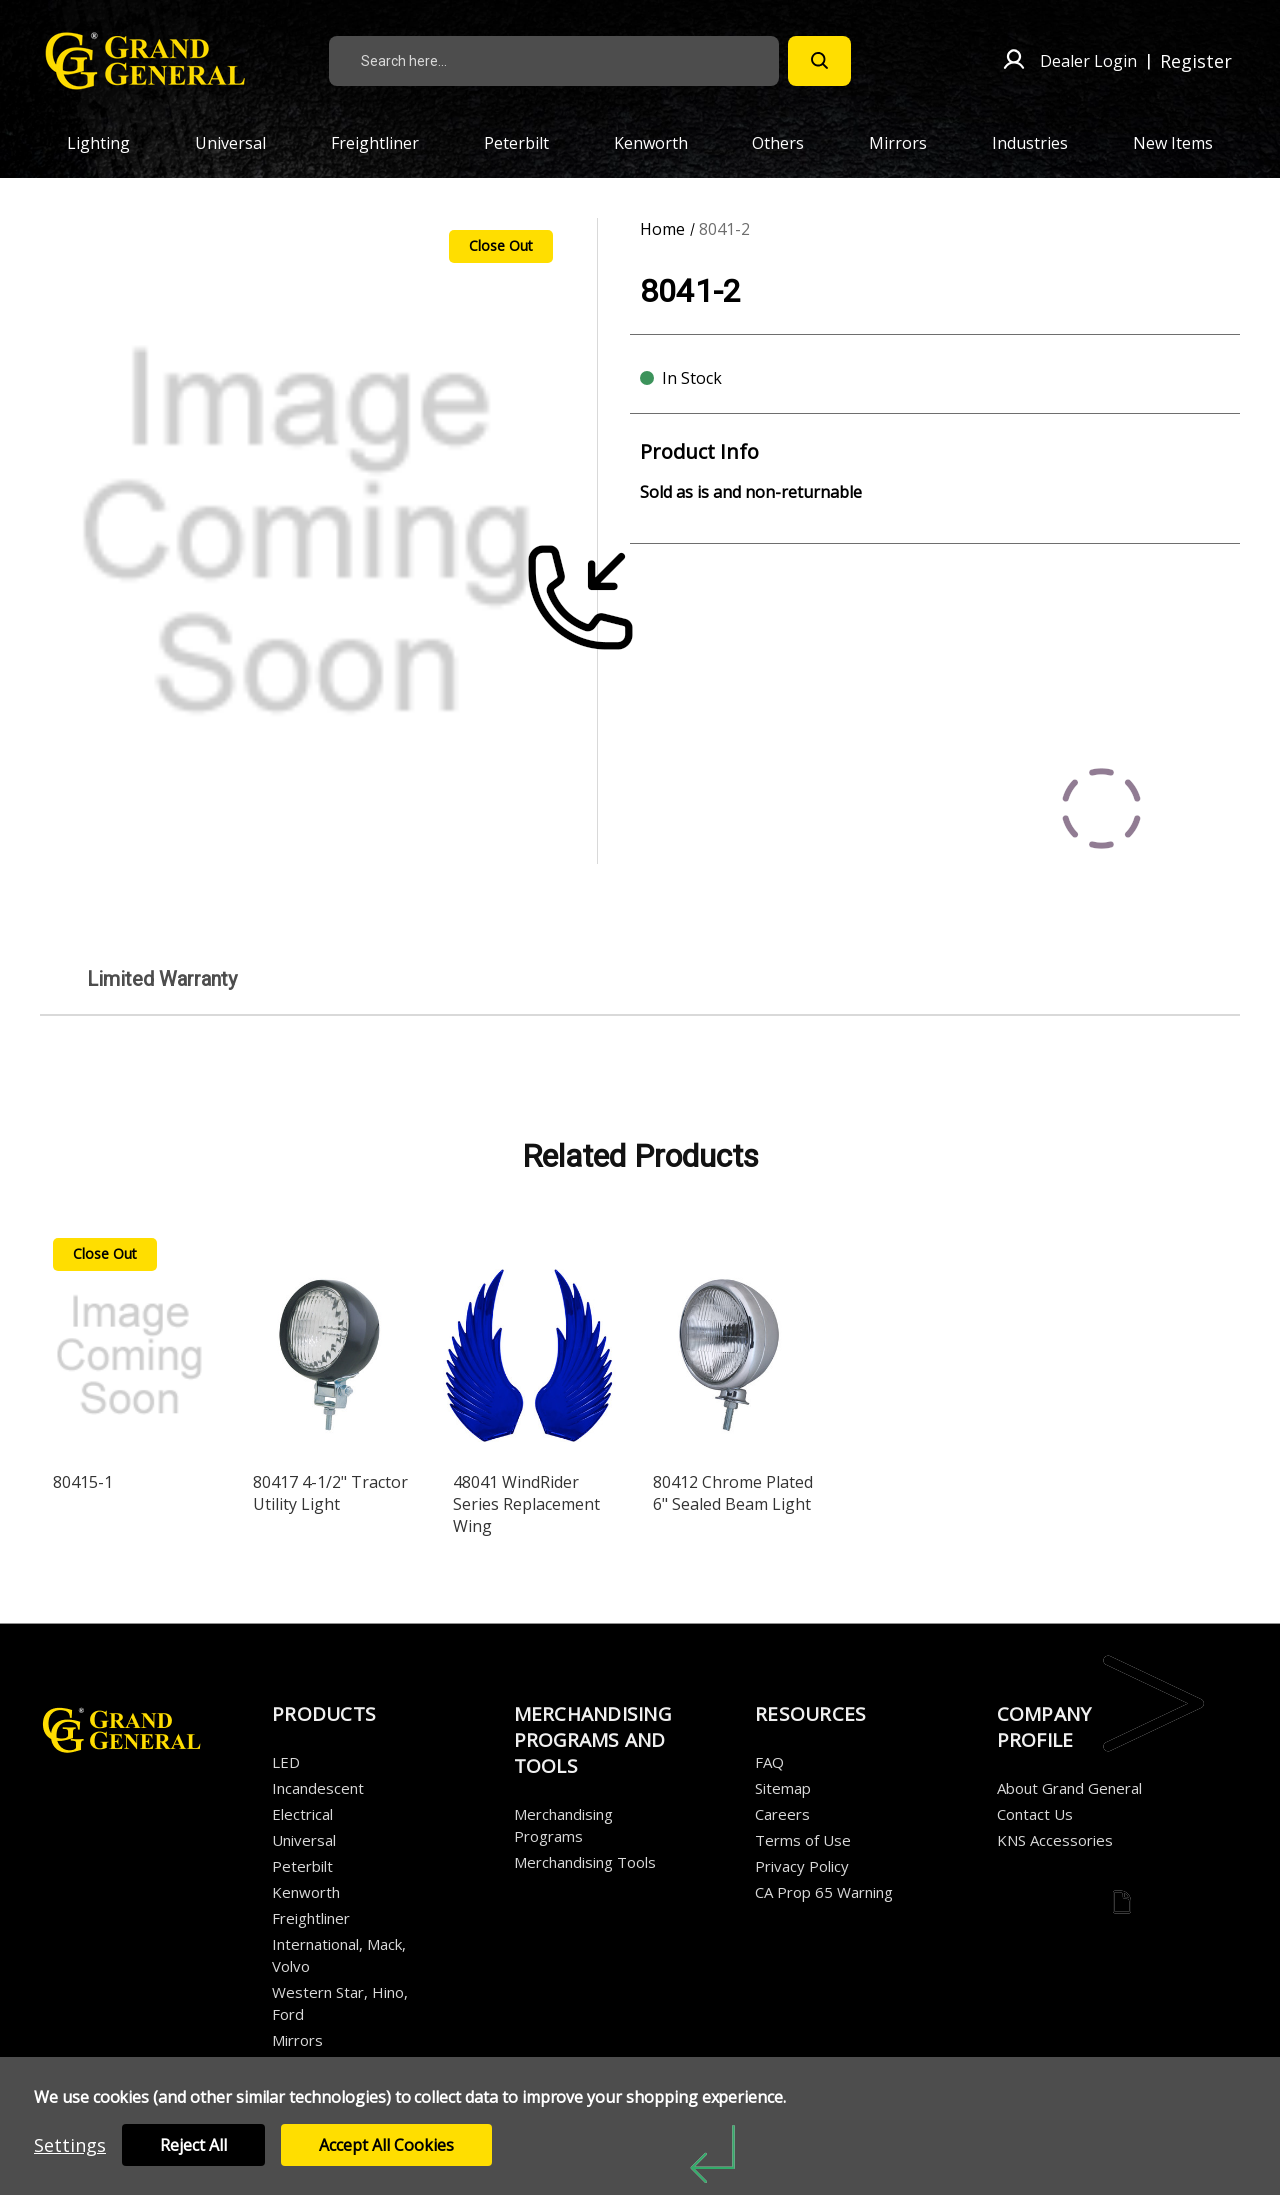 The image size is (1280, 2195). I want to click on navigate to the next item or page, so click(1146, 1703).